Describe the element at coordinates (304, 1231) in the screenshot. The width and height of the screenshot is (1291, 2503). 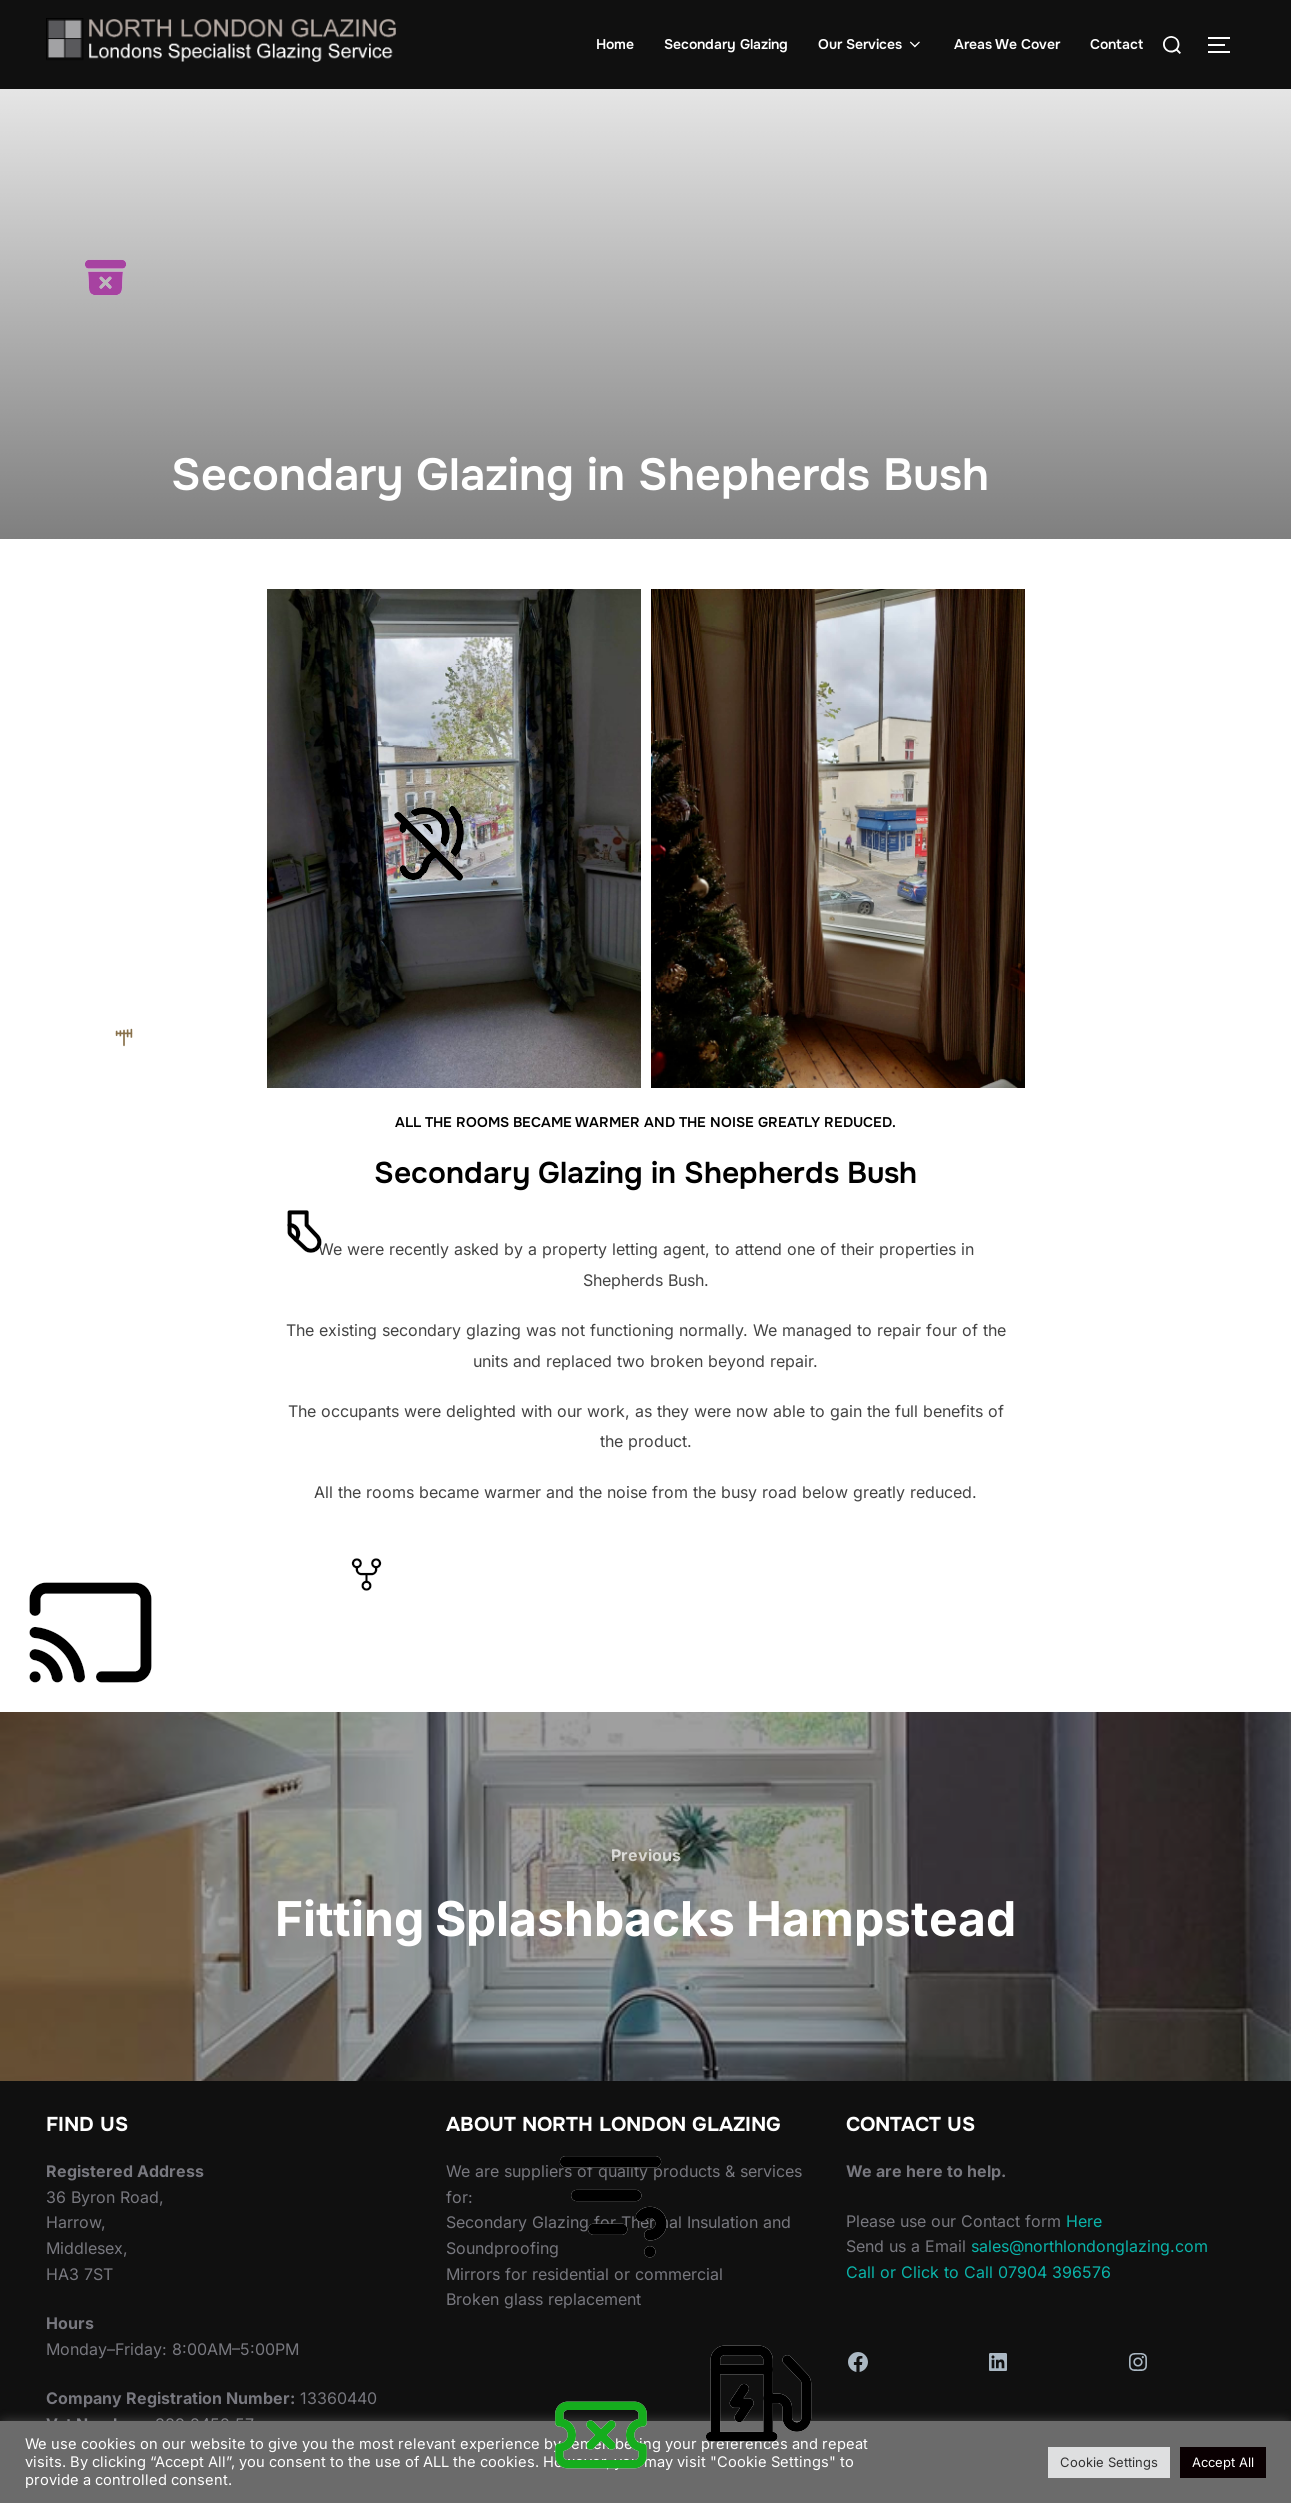
I see `view clothing or apparel category` at that location.